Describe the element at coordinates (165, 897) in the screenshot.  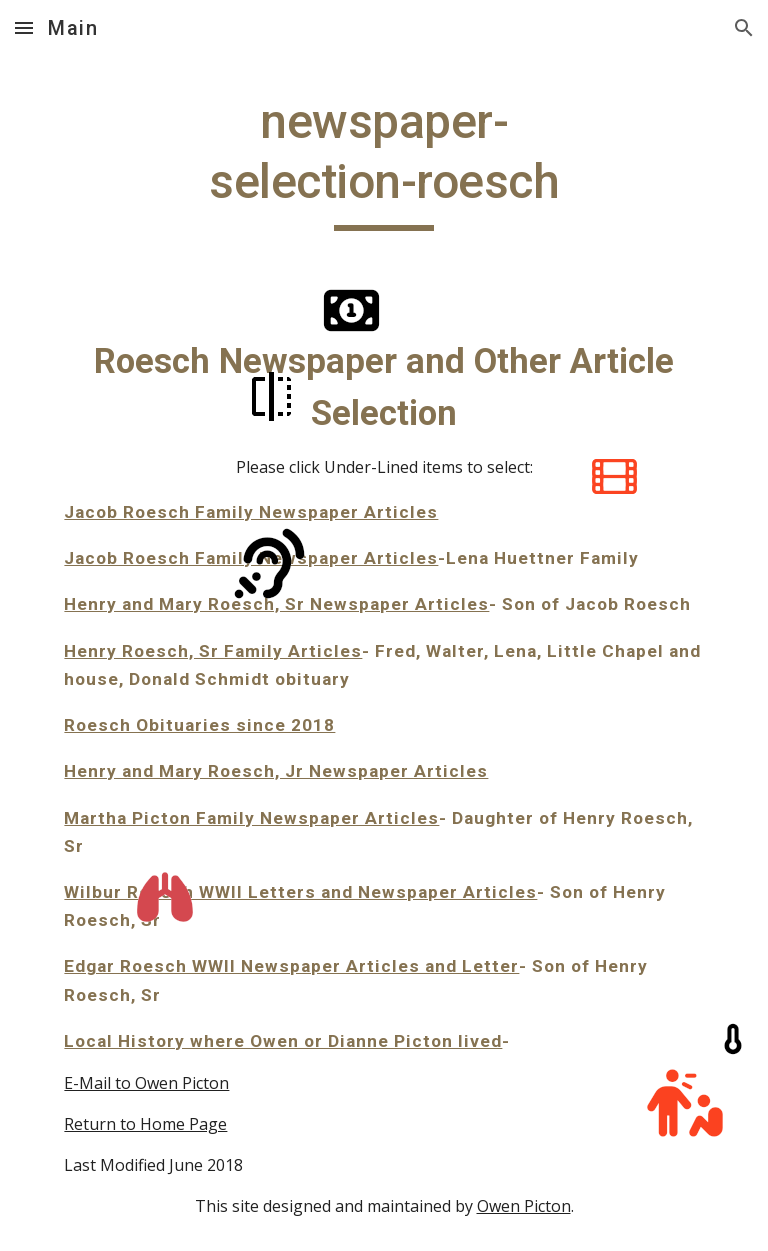
I see `access respiratory health information` at that location.